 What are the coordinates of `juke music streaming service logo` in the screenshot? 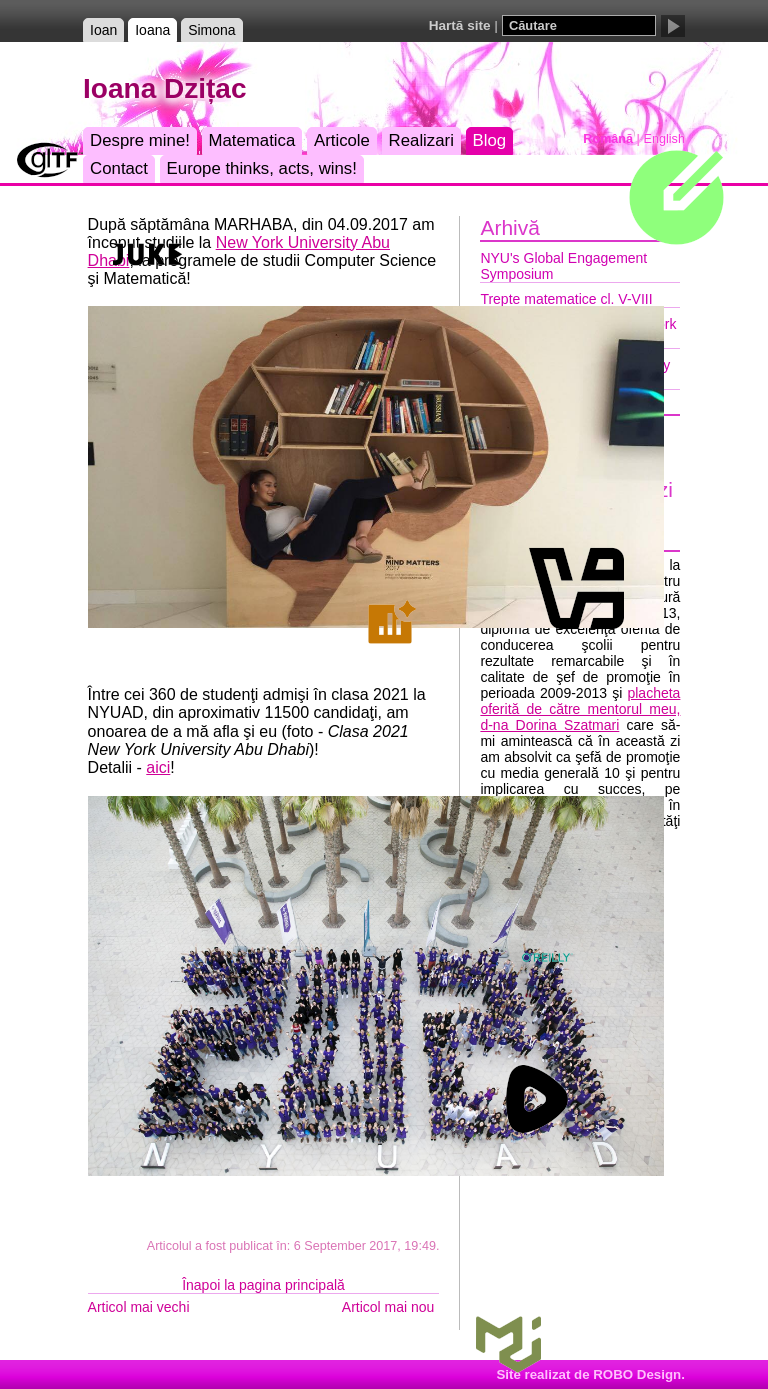 It's located at (147, 254).